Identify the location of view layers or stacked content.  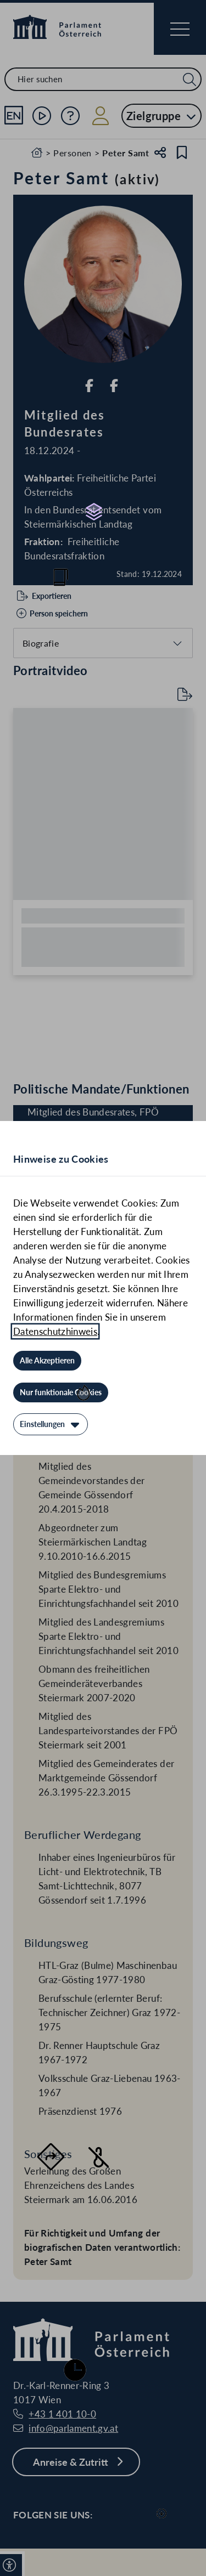
(94, 512).